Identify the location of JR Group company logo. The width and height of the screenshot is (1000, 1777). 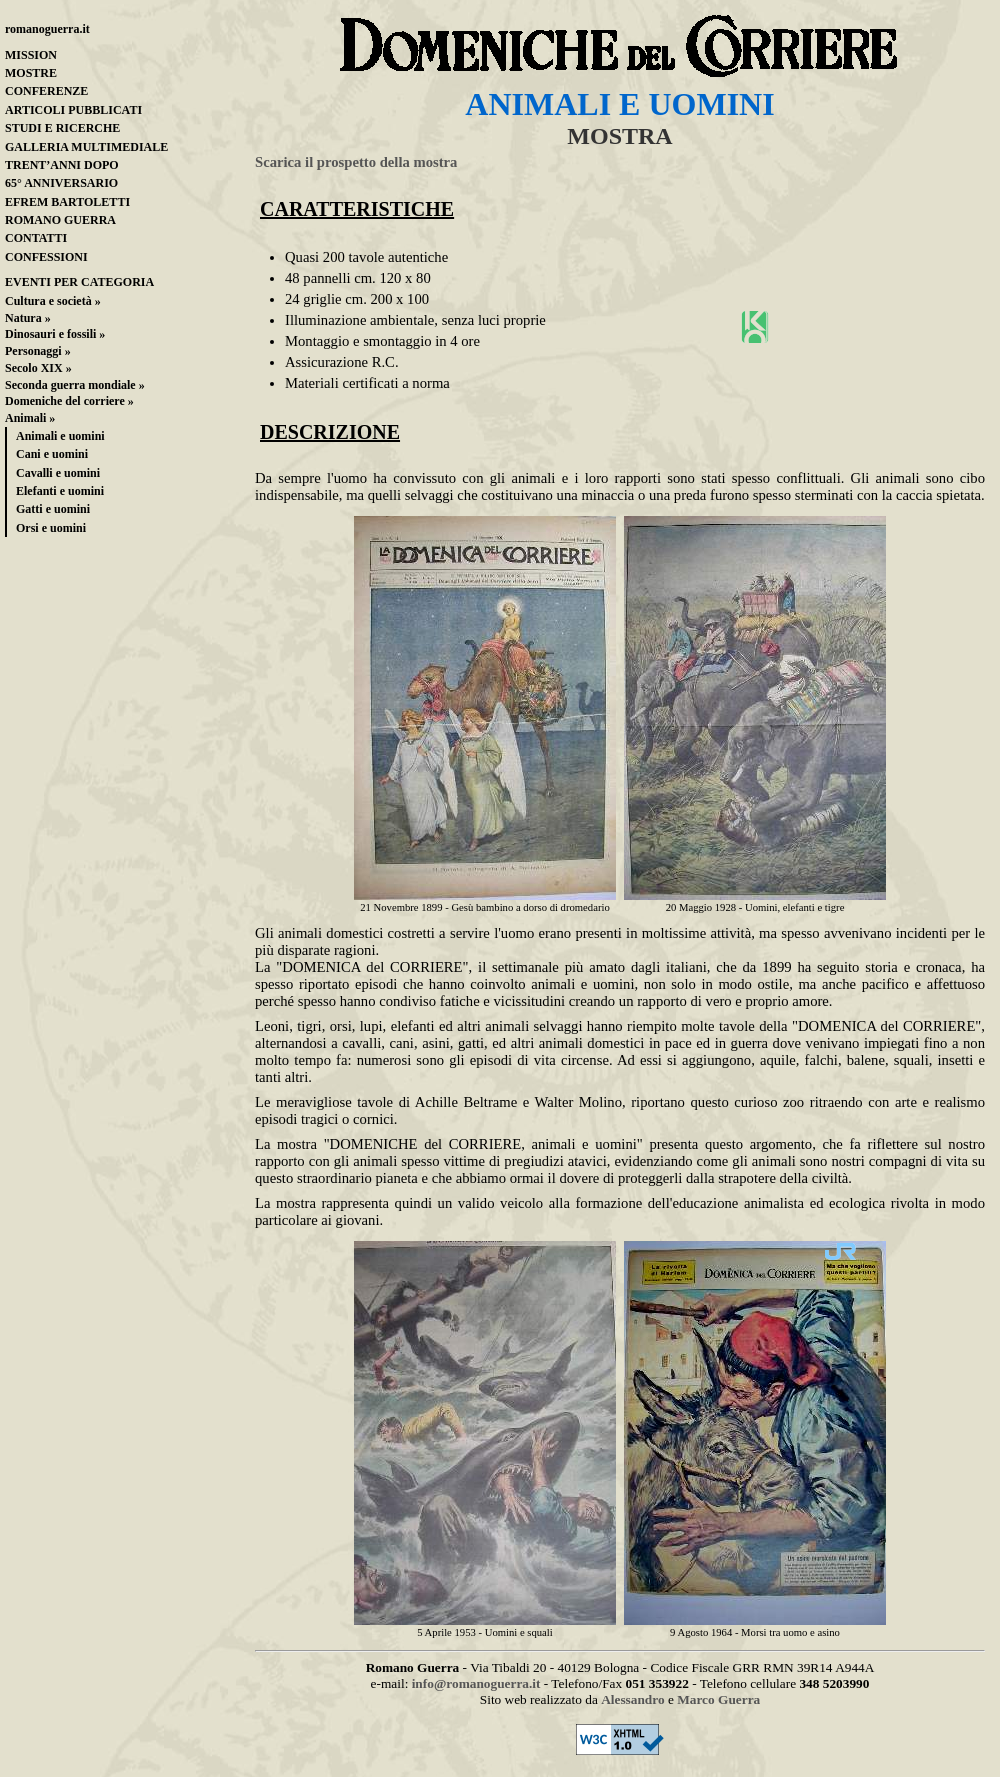
(840, 1251).